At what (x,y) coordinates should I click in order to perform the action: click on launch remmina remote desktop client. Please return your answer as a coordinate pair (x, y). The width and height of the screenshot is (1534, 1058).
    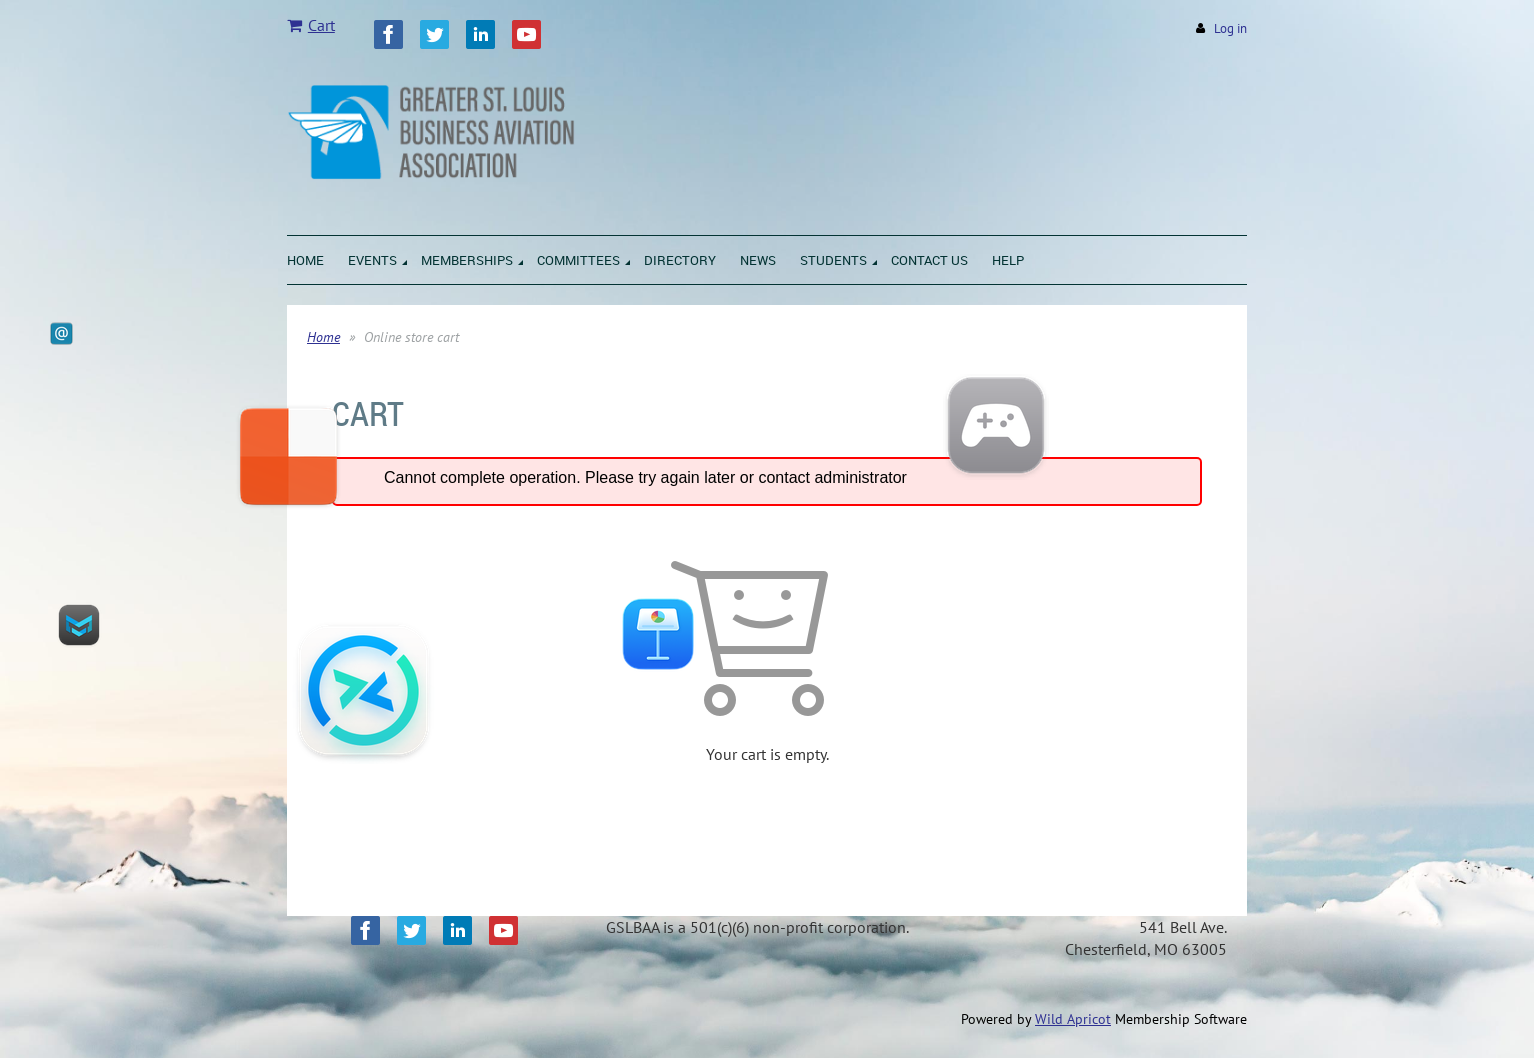
    Looking at the image, I should click on (363, 690).